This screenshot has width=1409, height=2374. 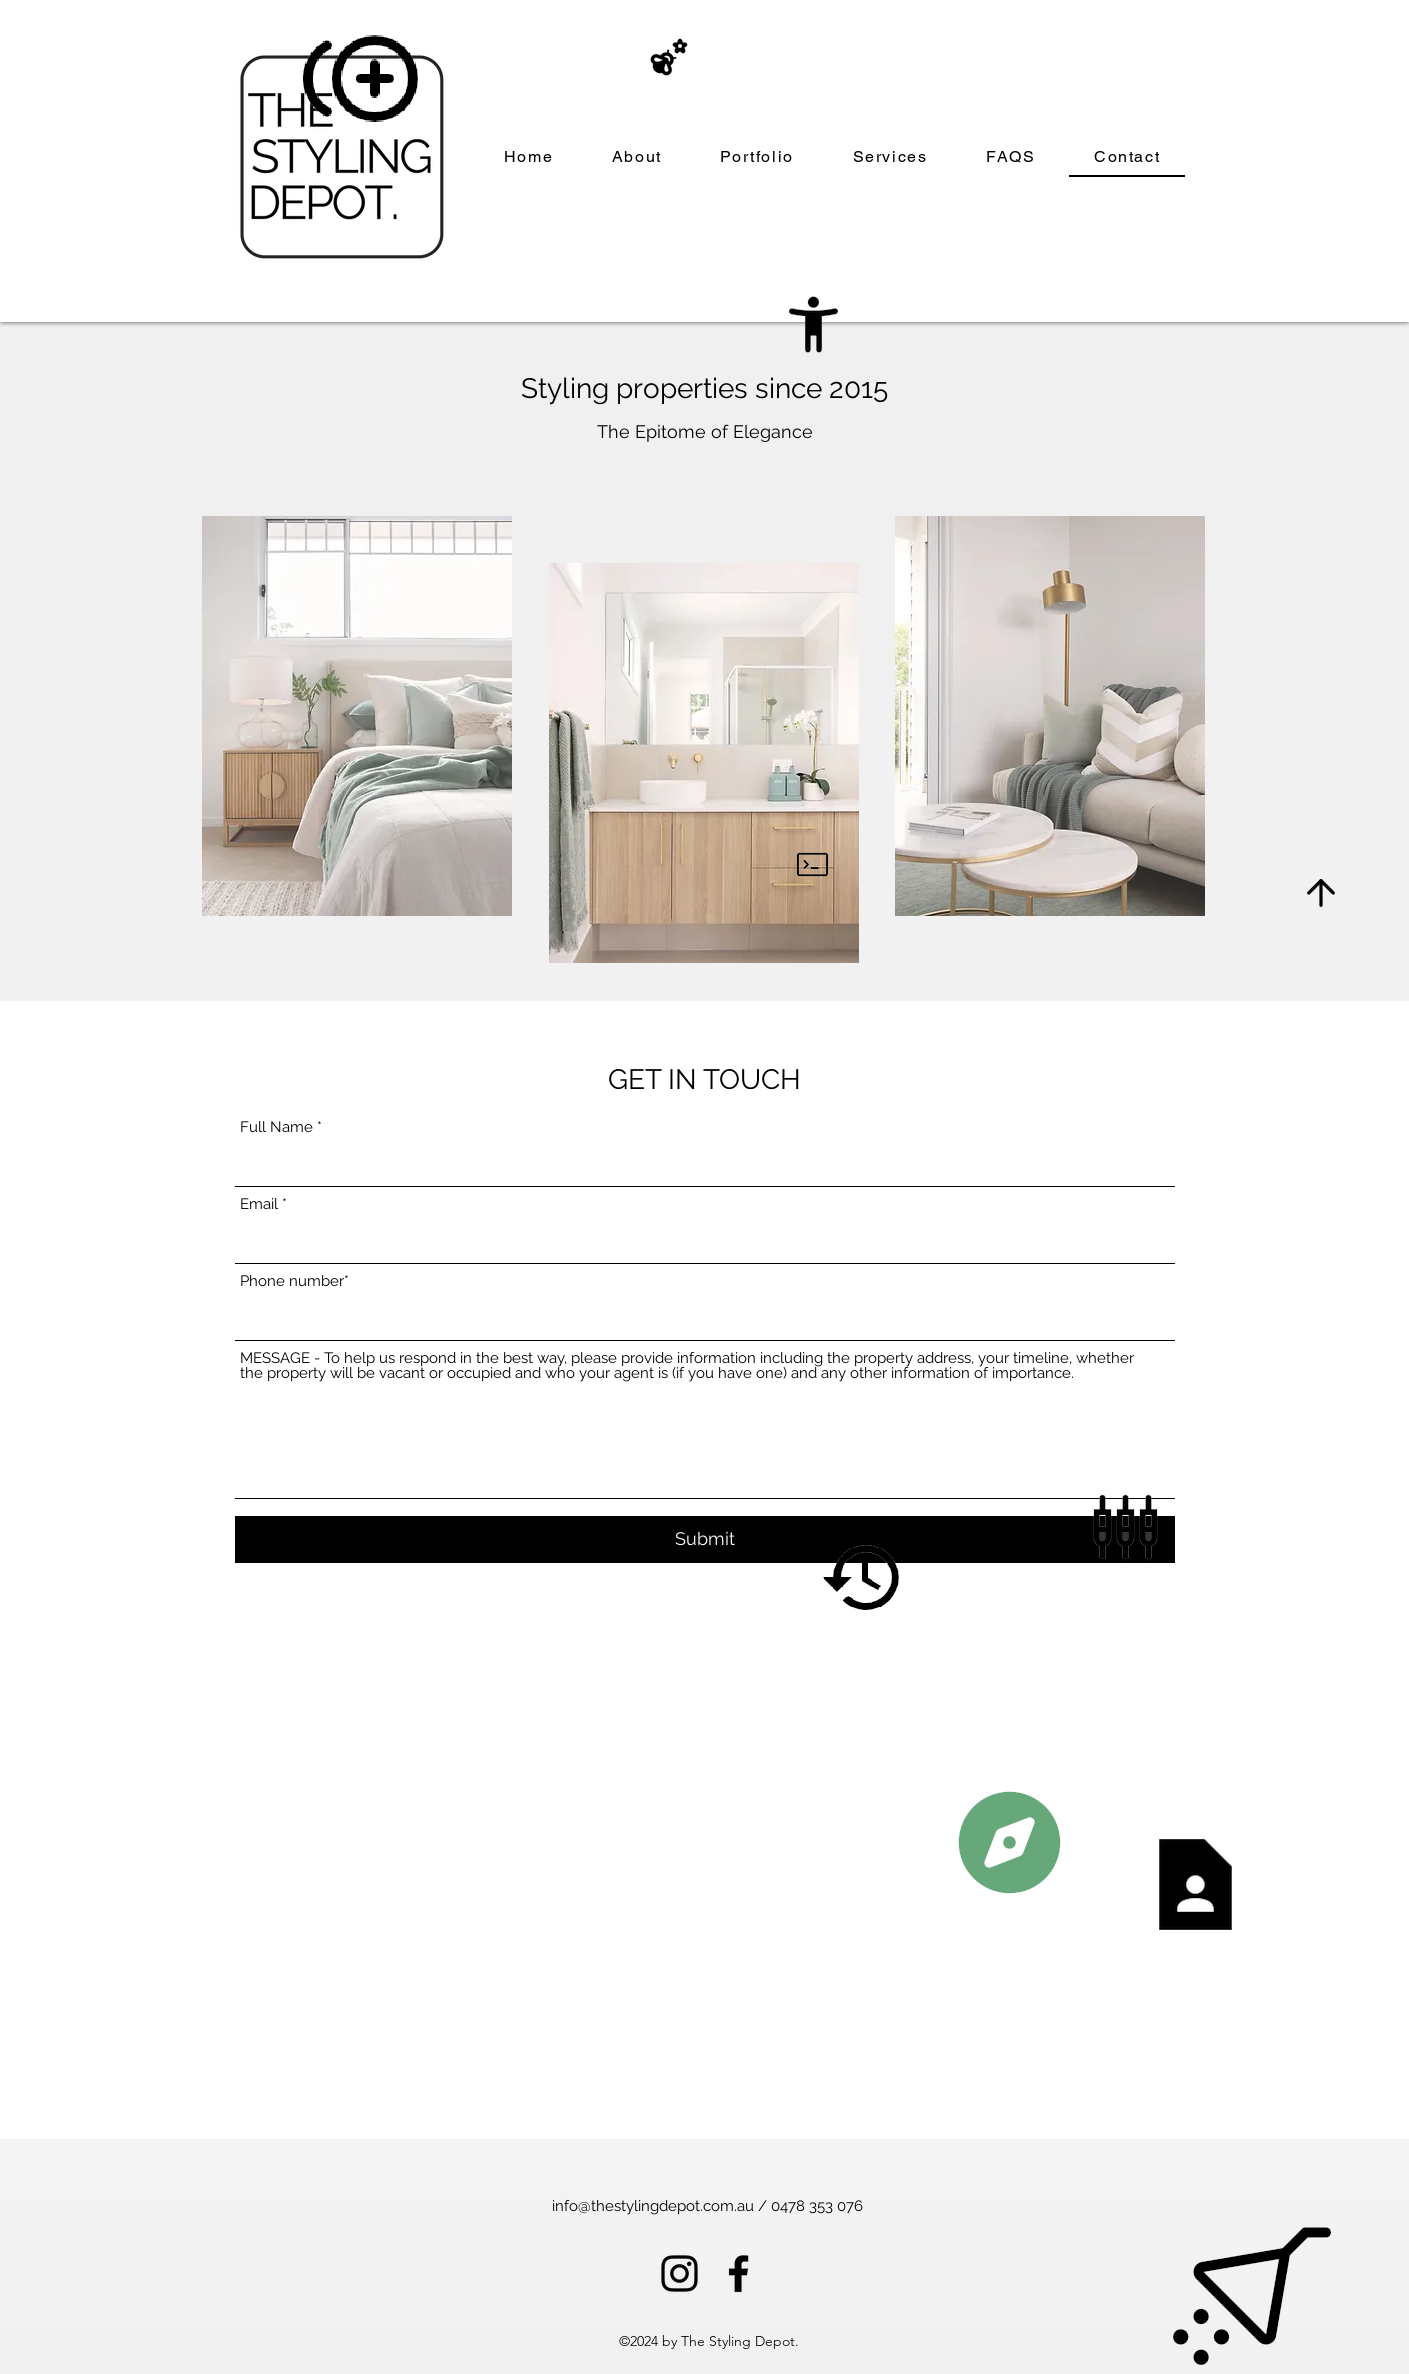 I want to click on open command line terminal, so click(x=812, y=864).